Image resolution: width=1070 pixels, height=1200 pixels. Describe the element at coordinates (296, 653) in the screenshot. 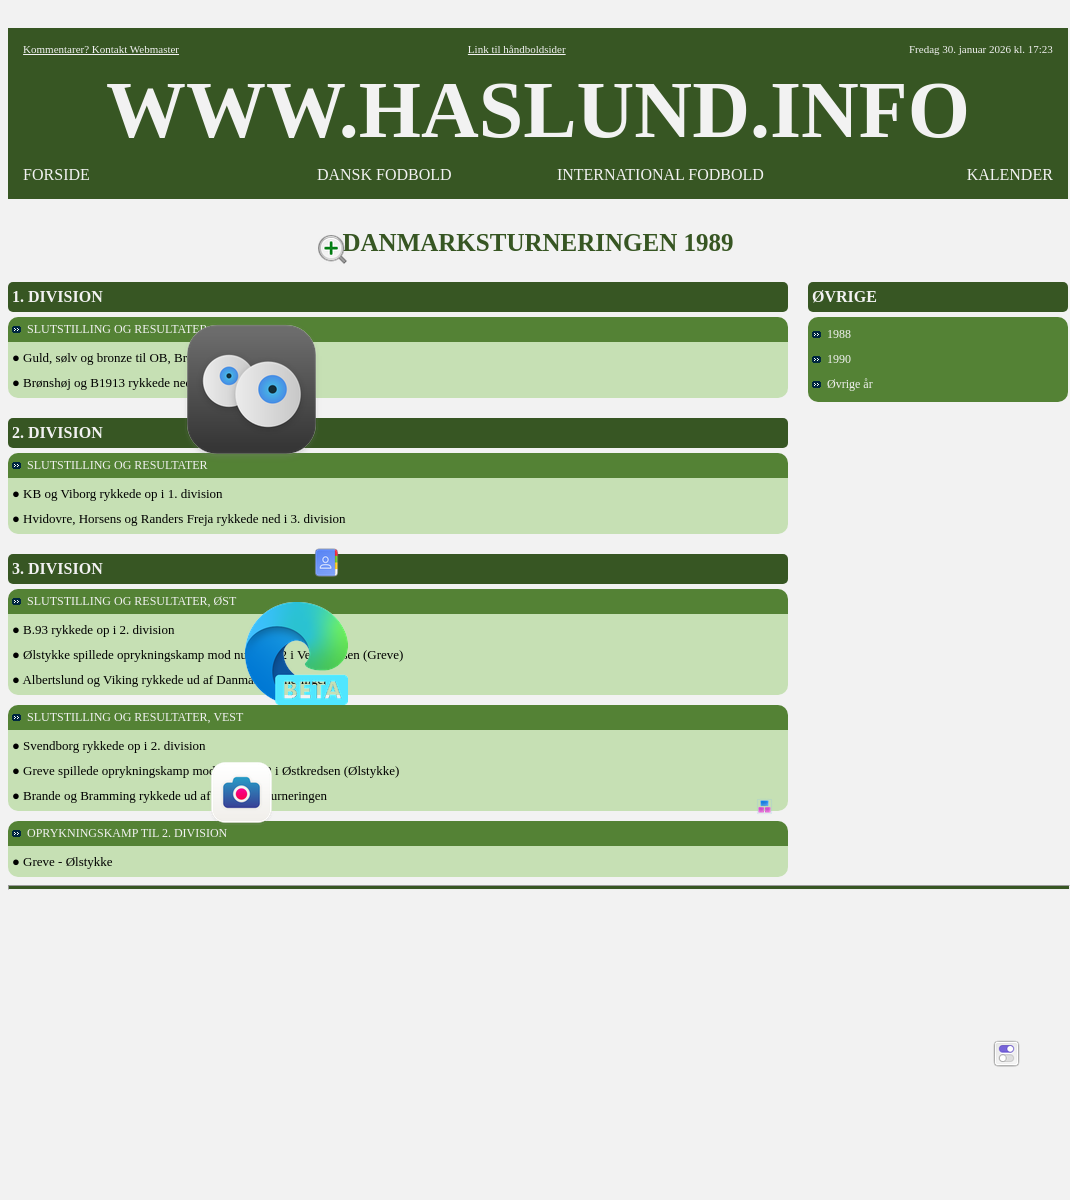

I see `launch microsoft edge beta browser` at that location.